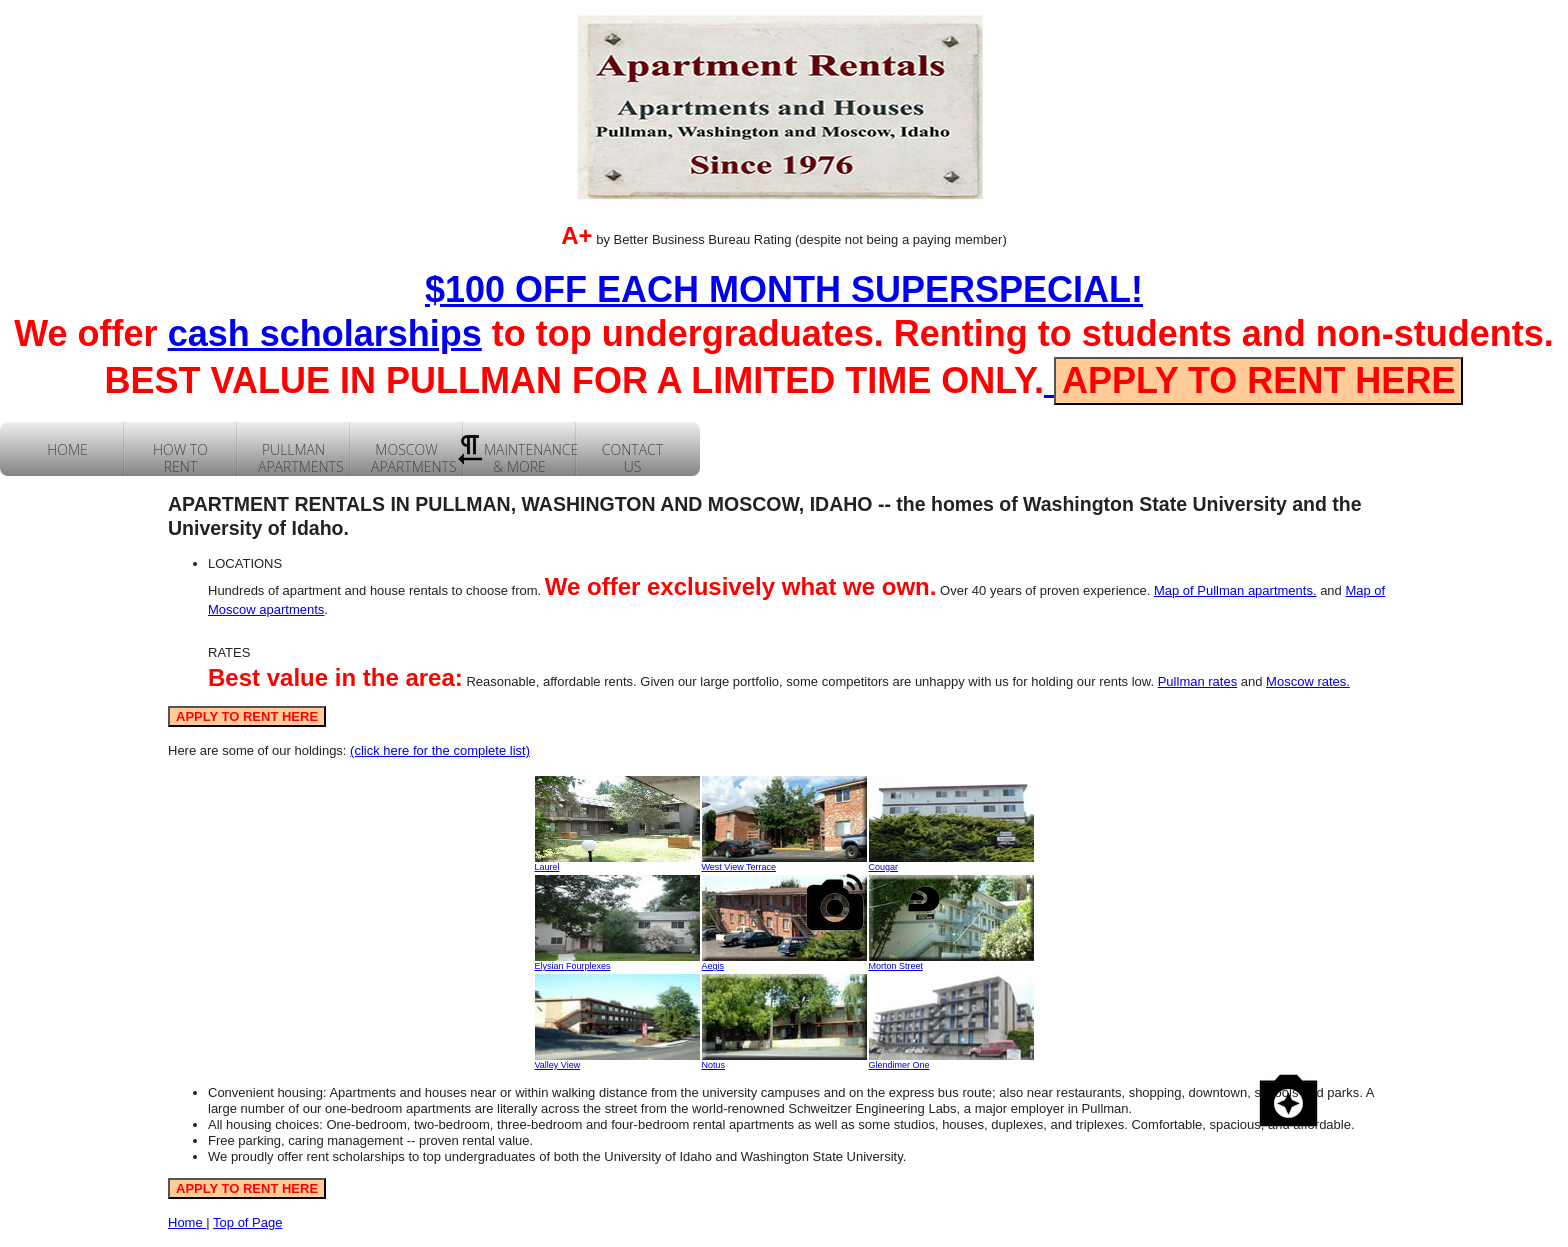  Describe the element at coordinates (924, 899) in the screenshot. I see `access motorsports or racing content` at that location.